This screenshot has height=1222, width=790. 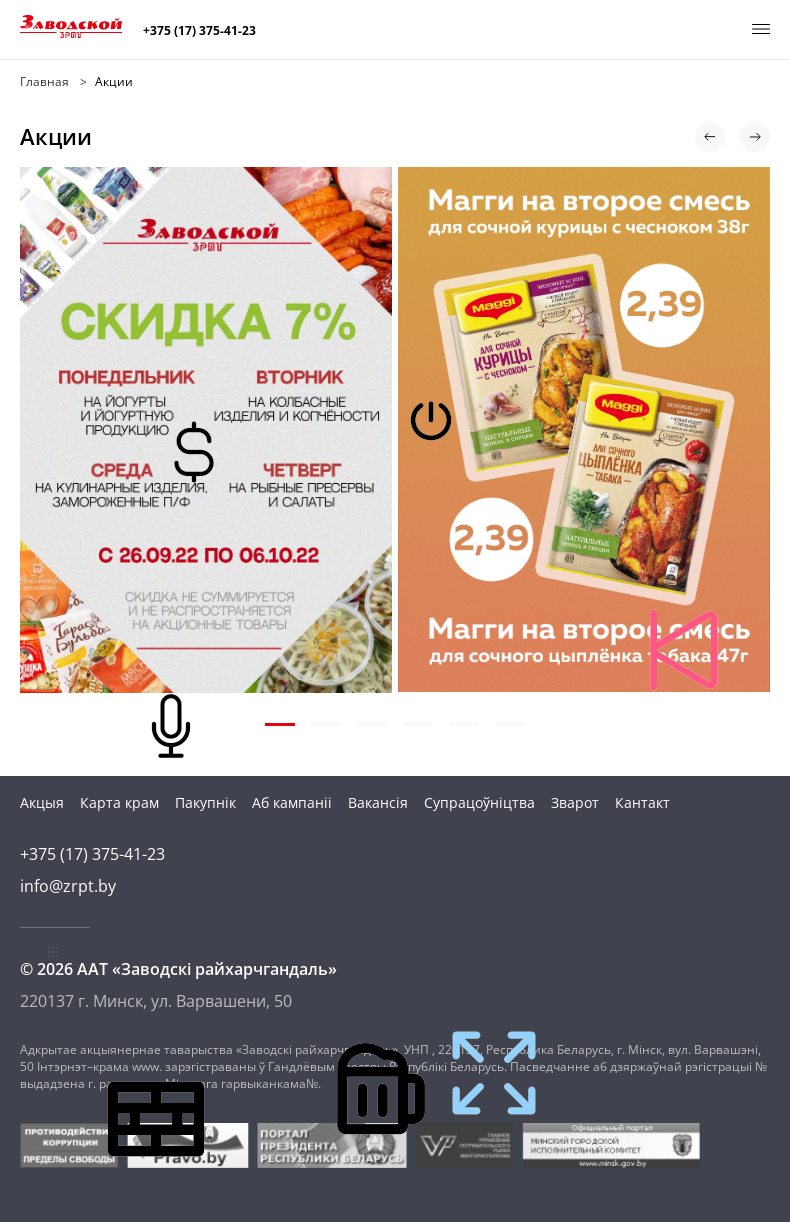 What do you see at coordinates (494, 1073) in the screenshot?
I see `expand to fullscreen mode` at bounding box center [494, 1073].